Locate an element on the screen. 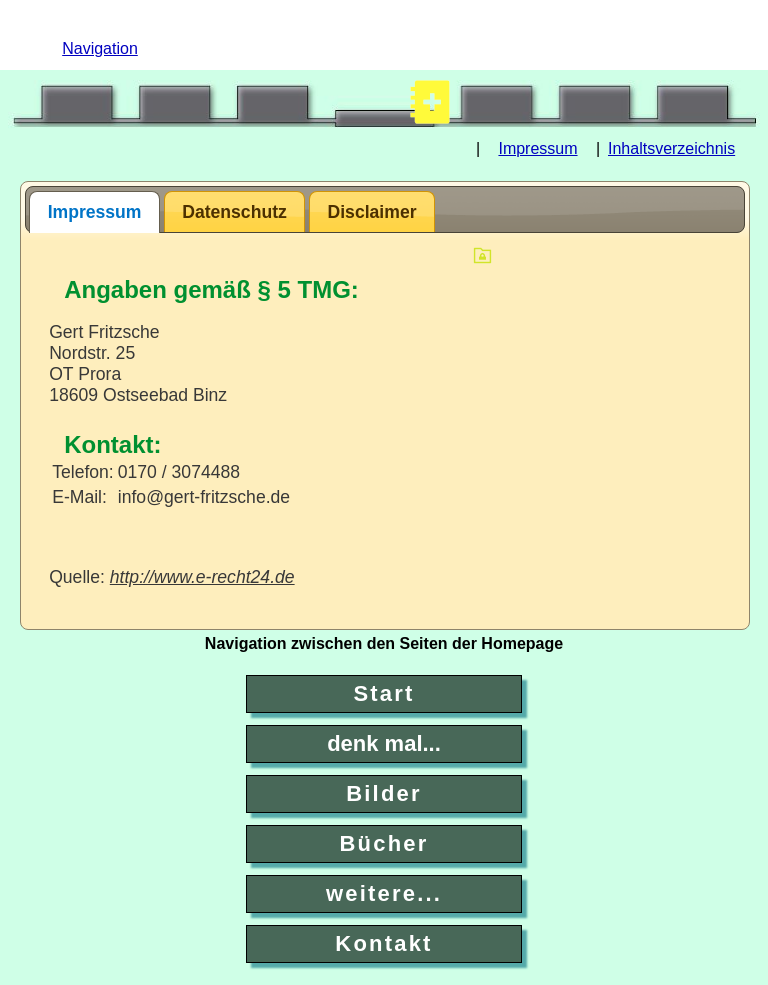  access your health records is located at coordinates (430, 102).